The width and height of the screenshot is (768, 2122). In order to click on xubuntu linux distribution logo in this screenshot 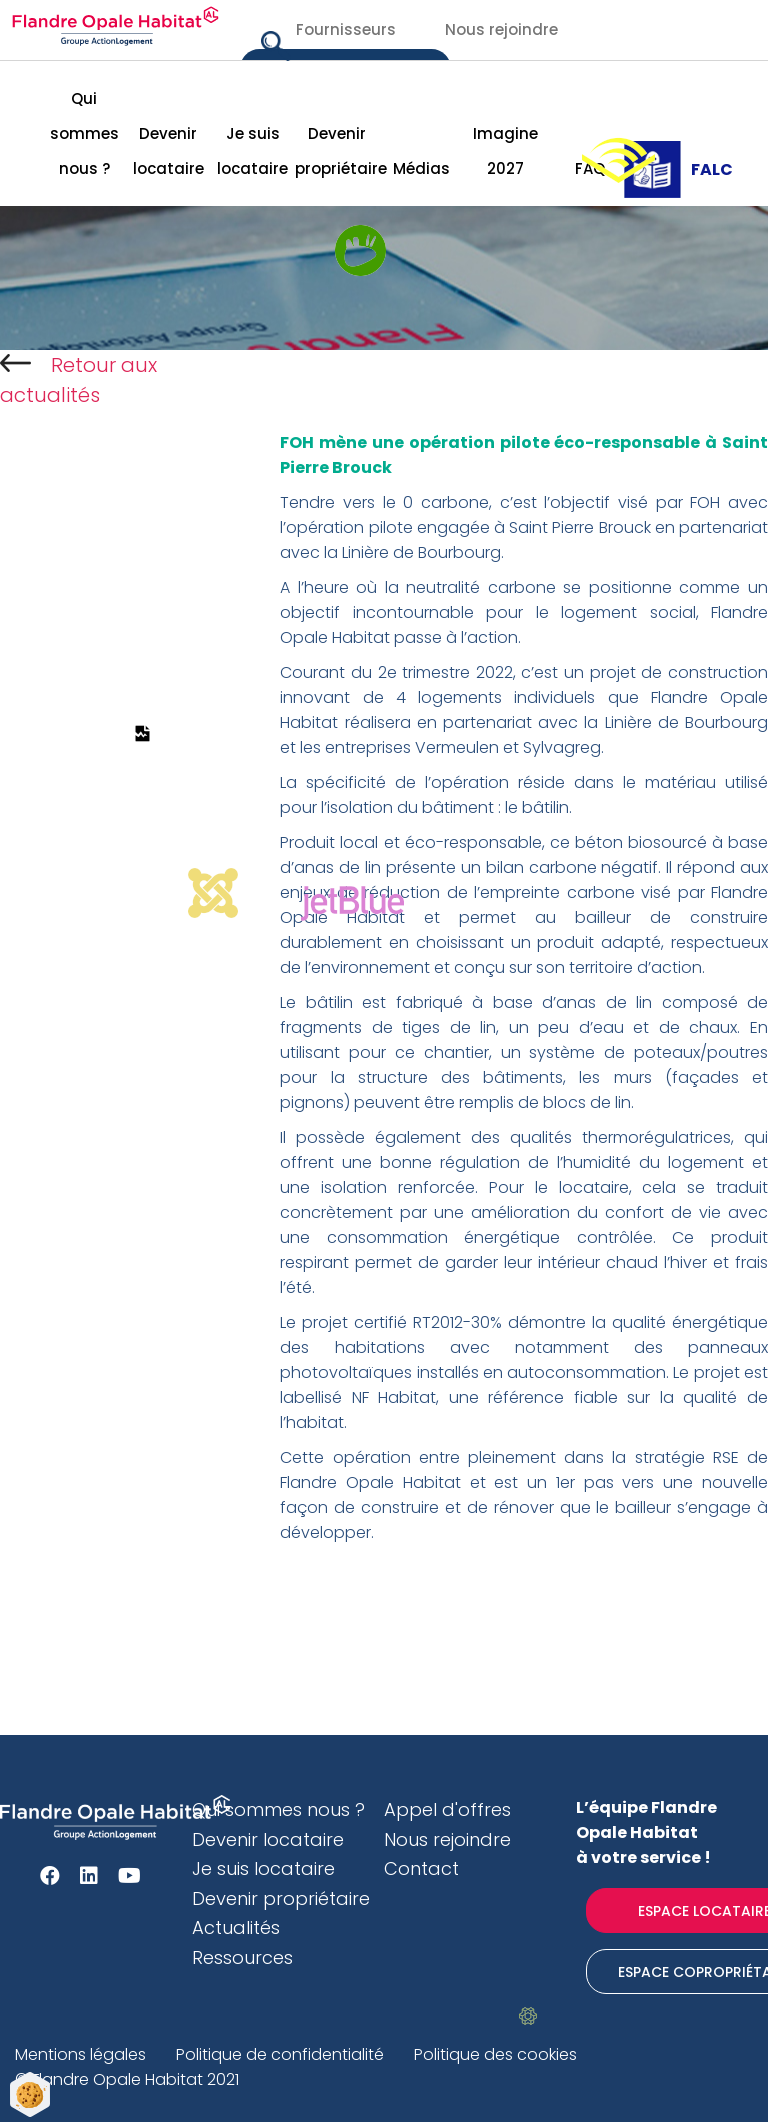, I will do `click(360, 250)`.